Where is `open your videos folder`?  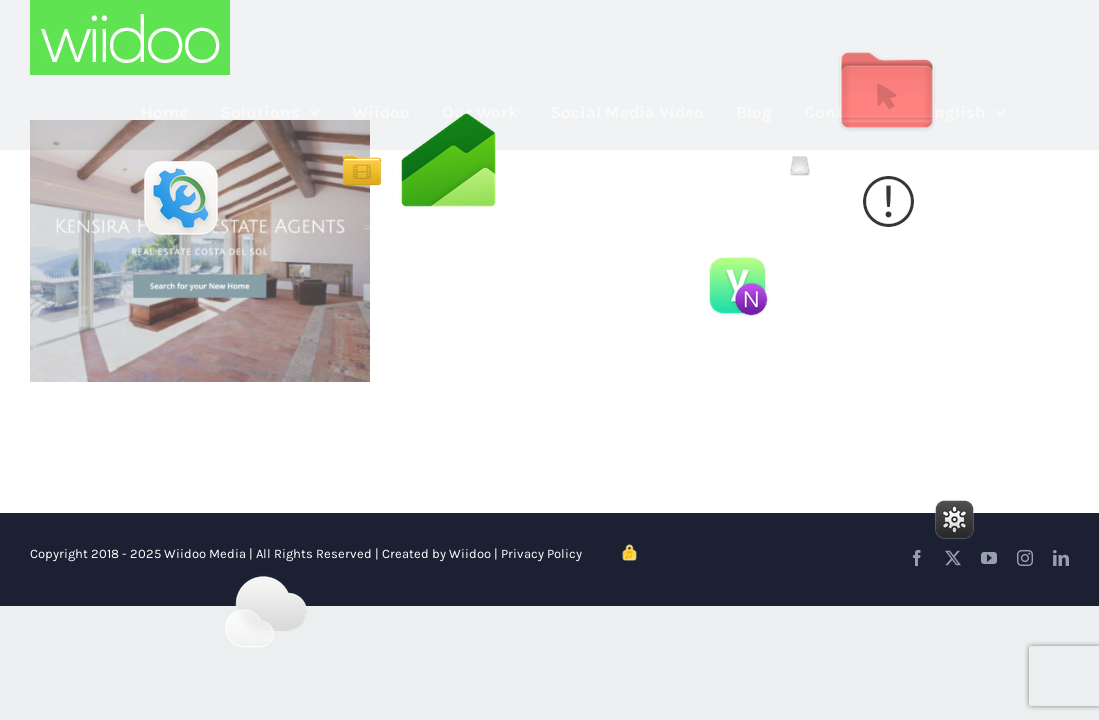
open your videos folder is located at coordinates (362, 170).